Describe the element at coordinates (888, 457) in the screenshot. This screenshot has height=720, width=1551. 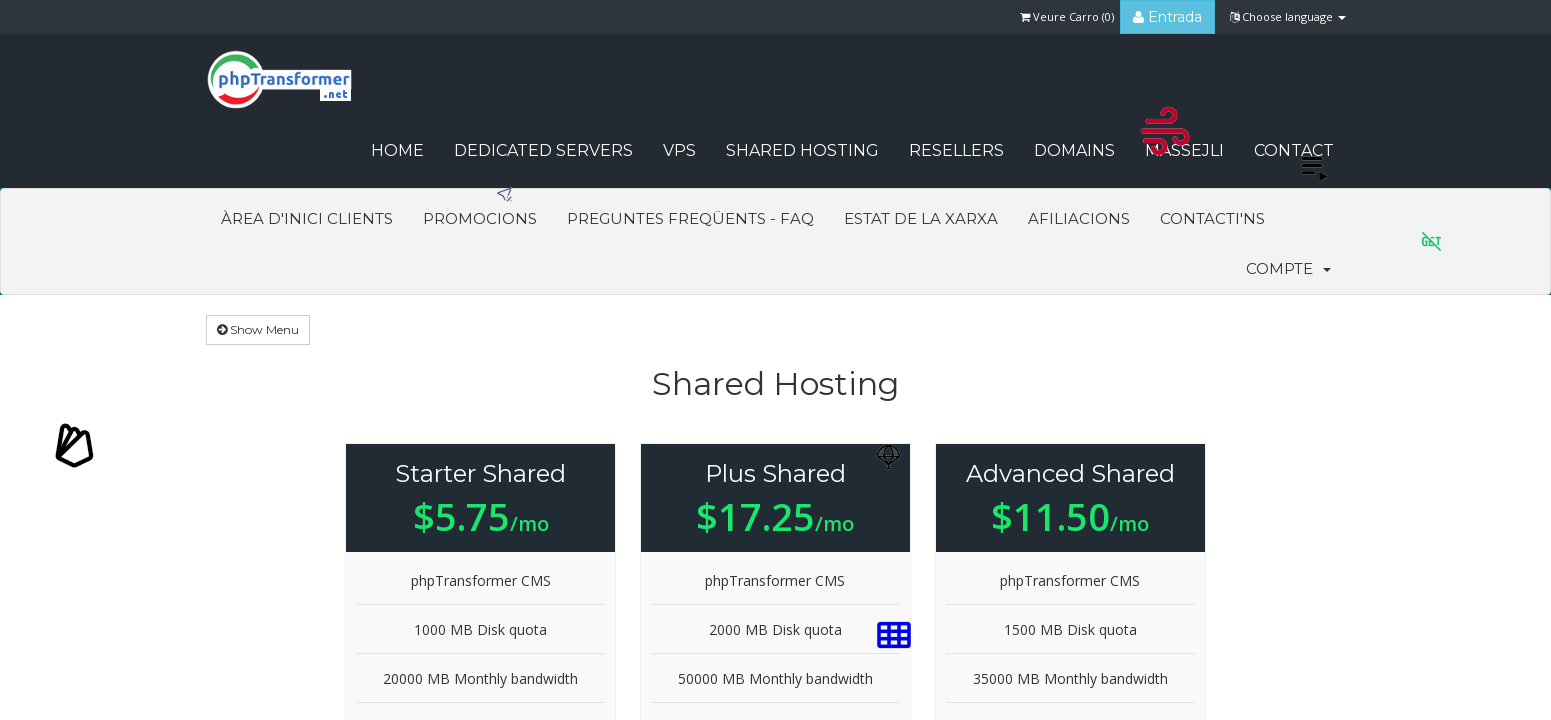
I see `access emergency or backup recovery options` at that location.